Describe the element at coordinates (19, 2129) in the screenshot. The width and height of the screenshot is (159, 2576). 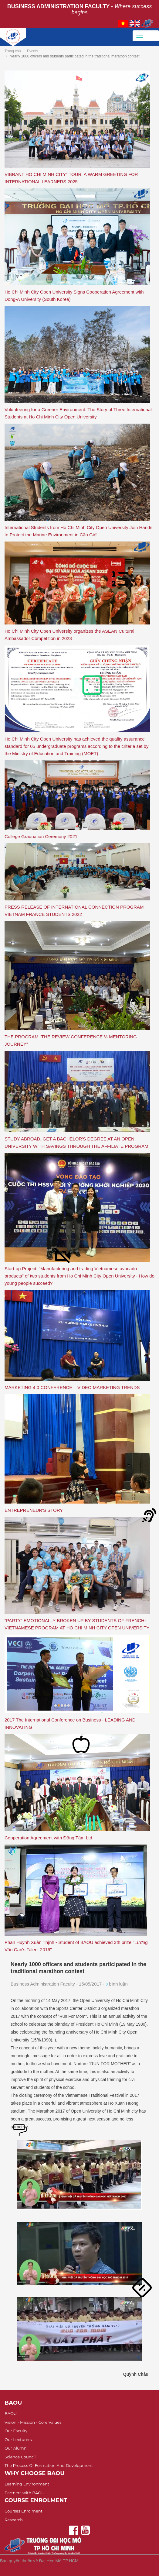
I see `access paint or formatting tools` at that location.